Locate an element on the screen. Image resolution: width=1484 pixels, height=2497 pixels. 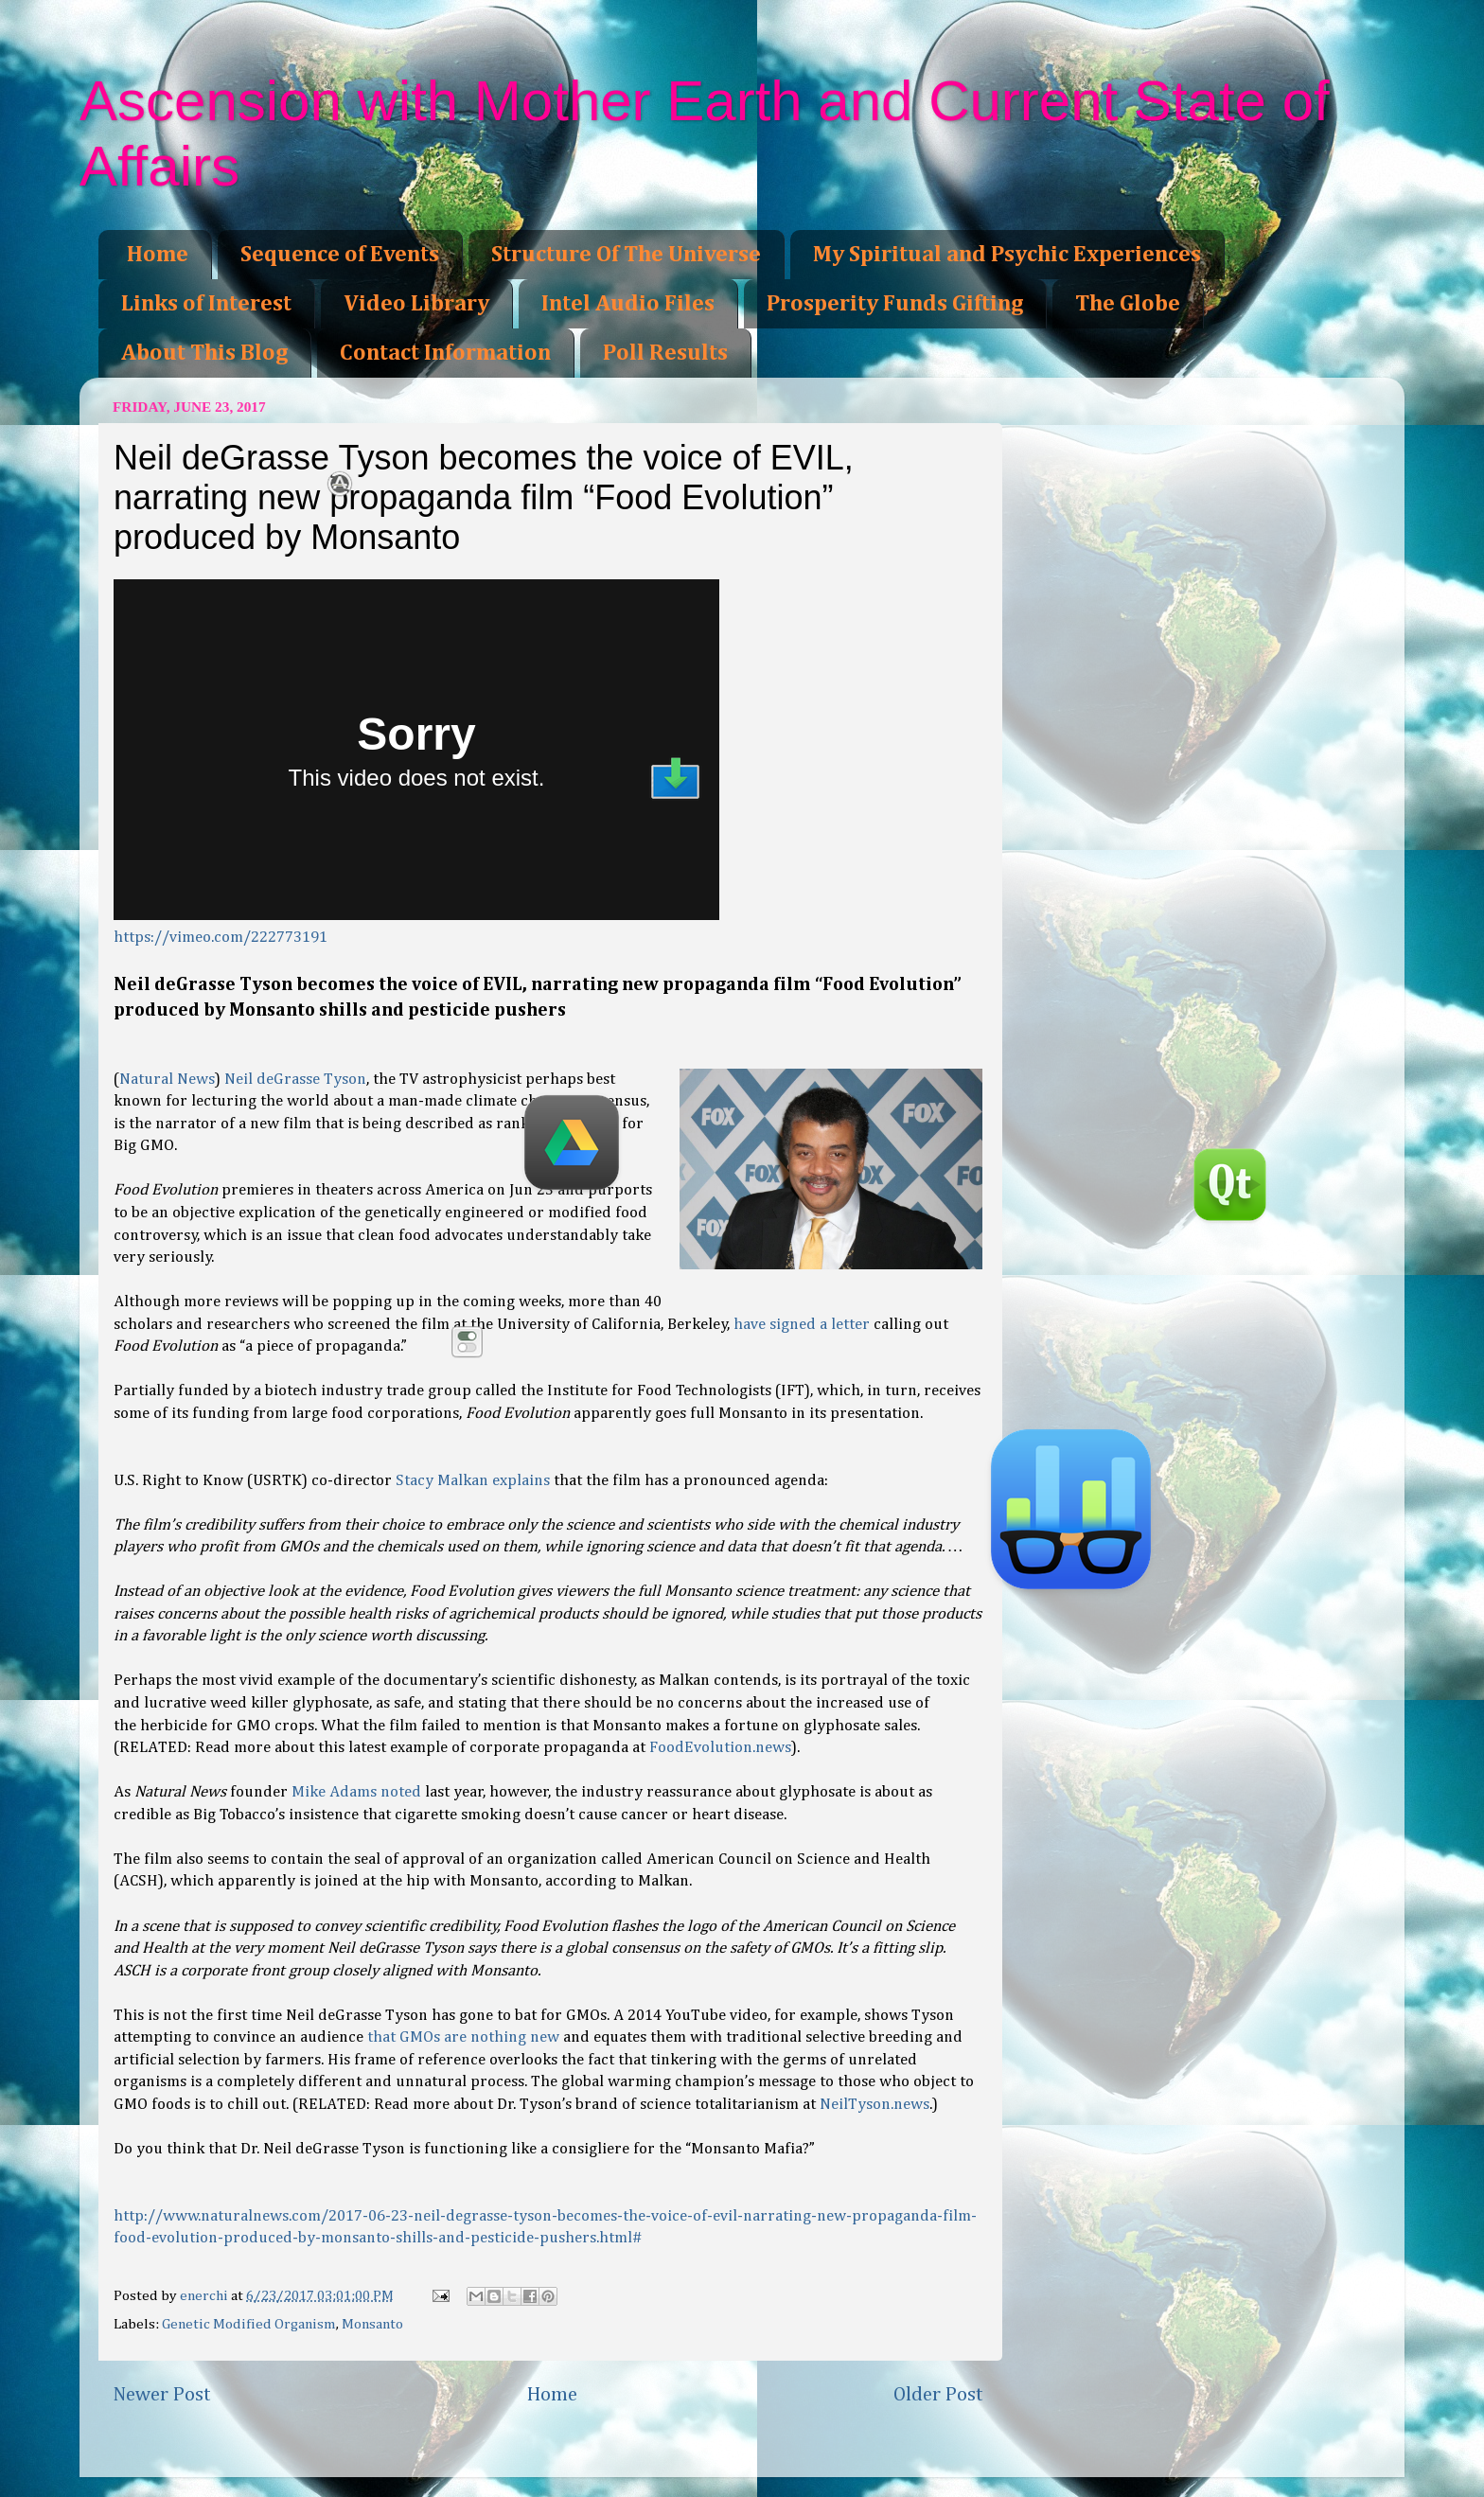
check for available software updates is located at coordinates (340, 484).